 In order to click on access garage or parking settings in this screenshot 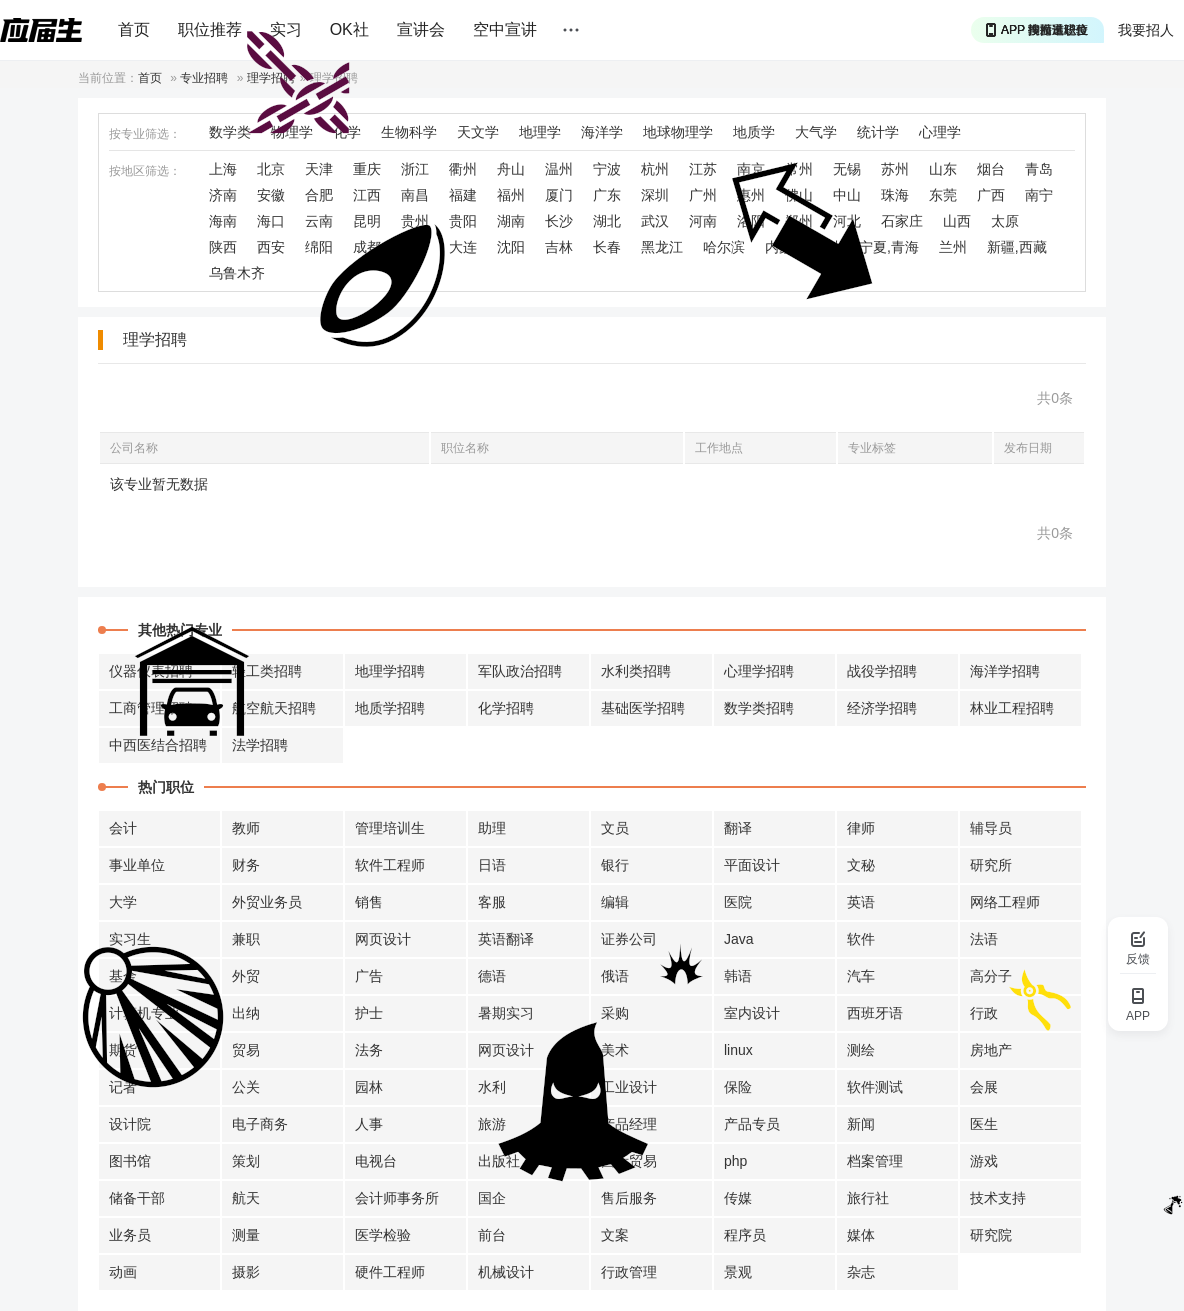, I will do `click(192, 678)`.